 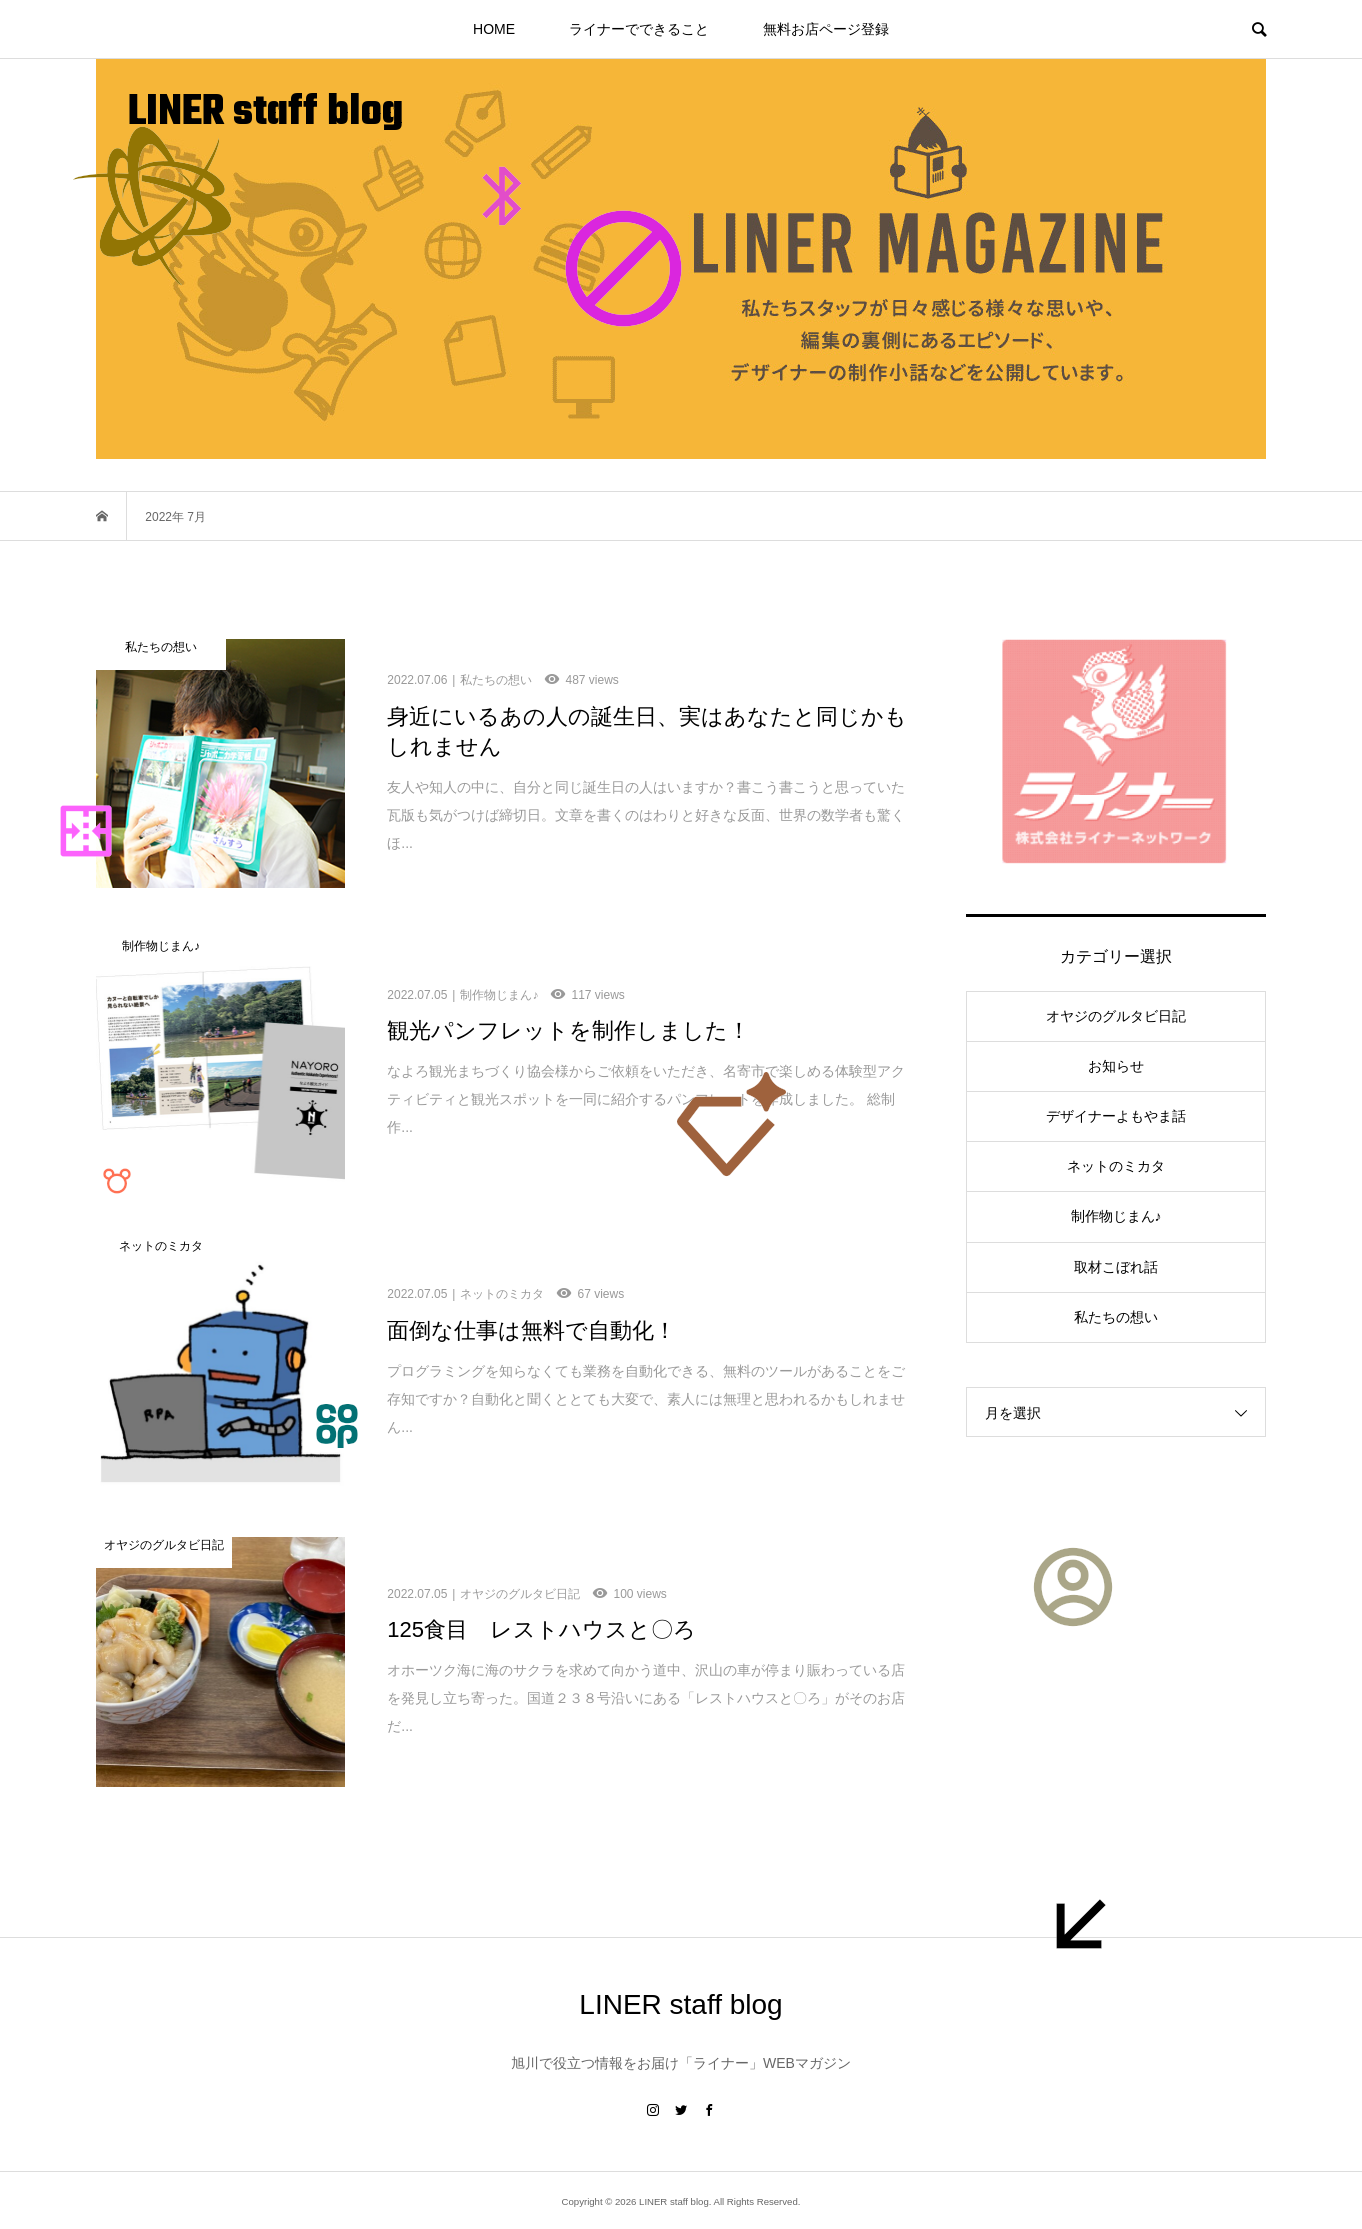 What do you see at coordinates (1077, 1928) in the screenshot?
I see `navigate back and down` at bounding box center [1077, 1928].